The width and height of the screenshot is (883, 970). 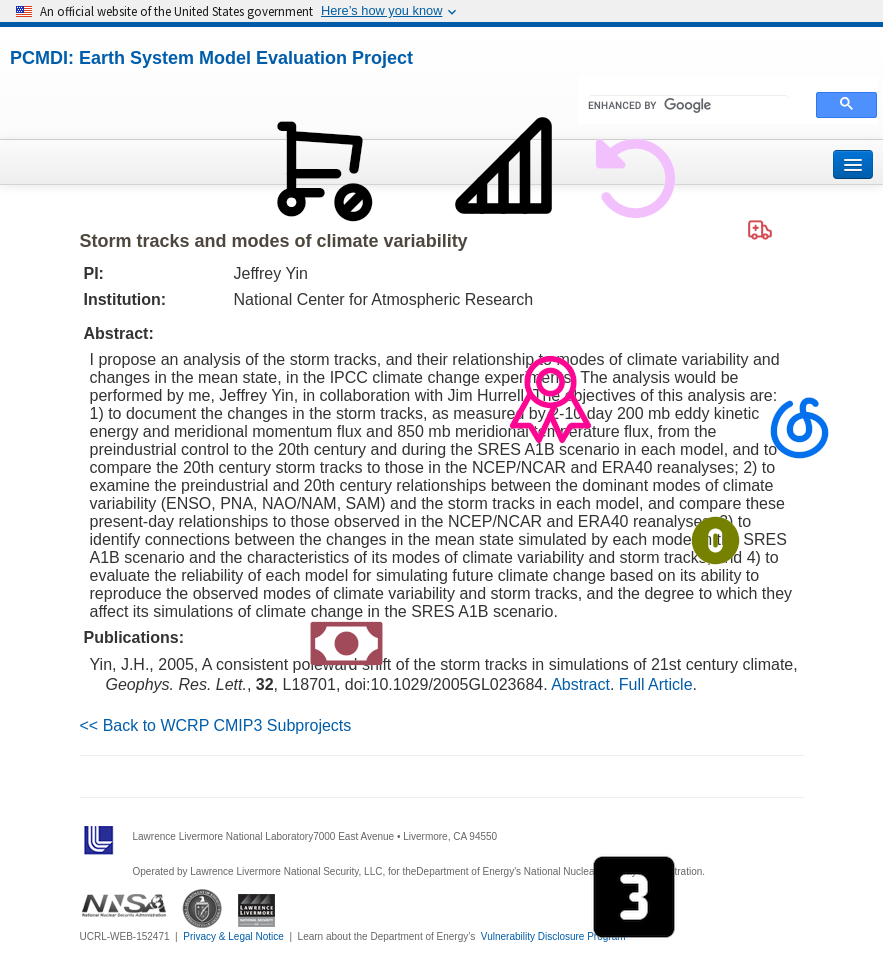 I want to click on access emergency medical services, so click(x=760, y=230).